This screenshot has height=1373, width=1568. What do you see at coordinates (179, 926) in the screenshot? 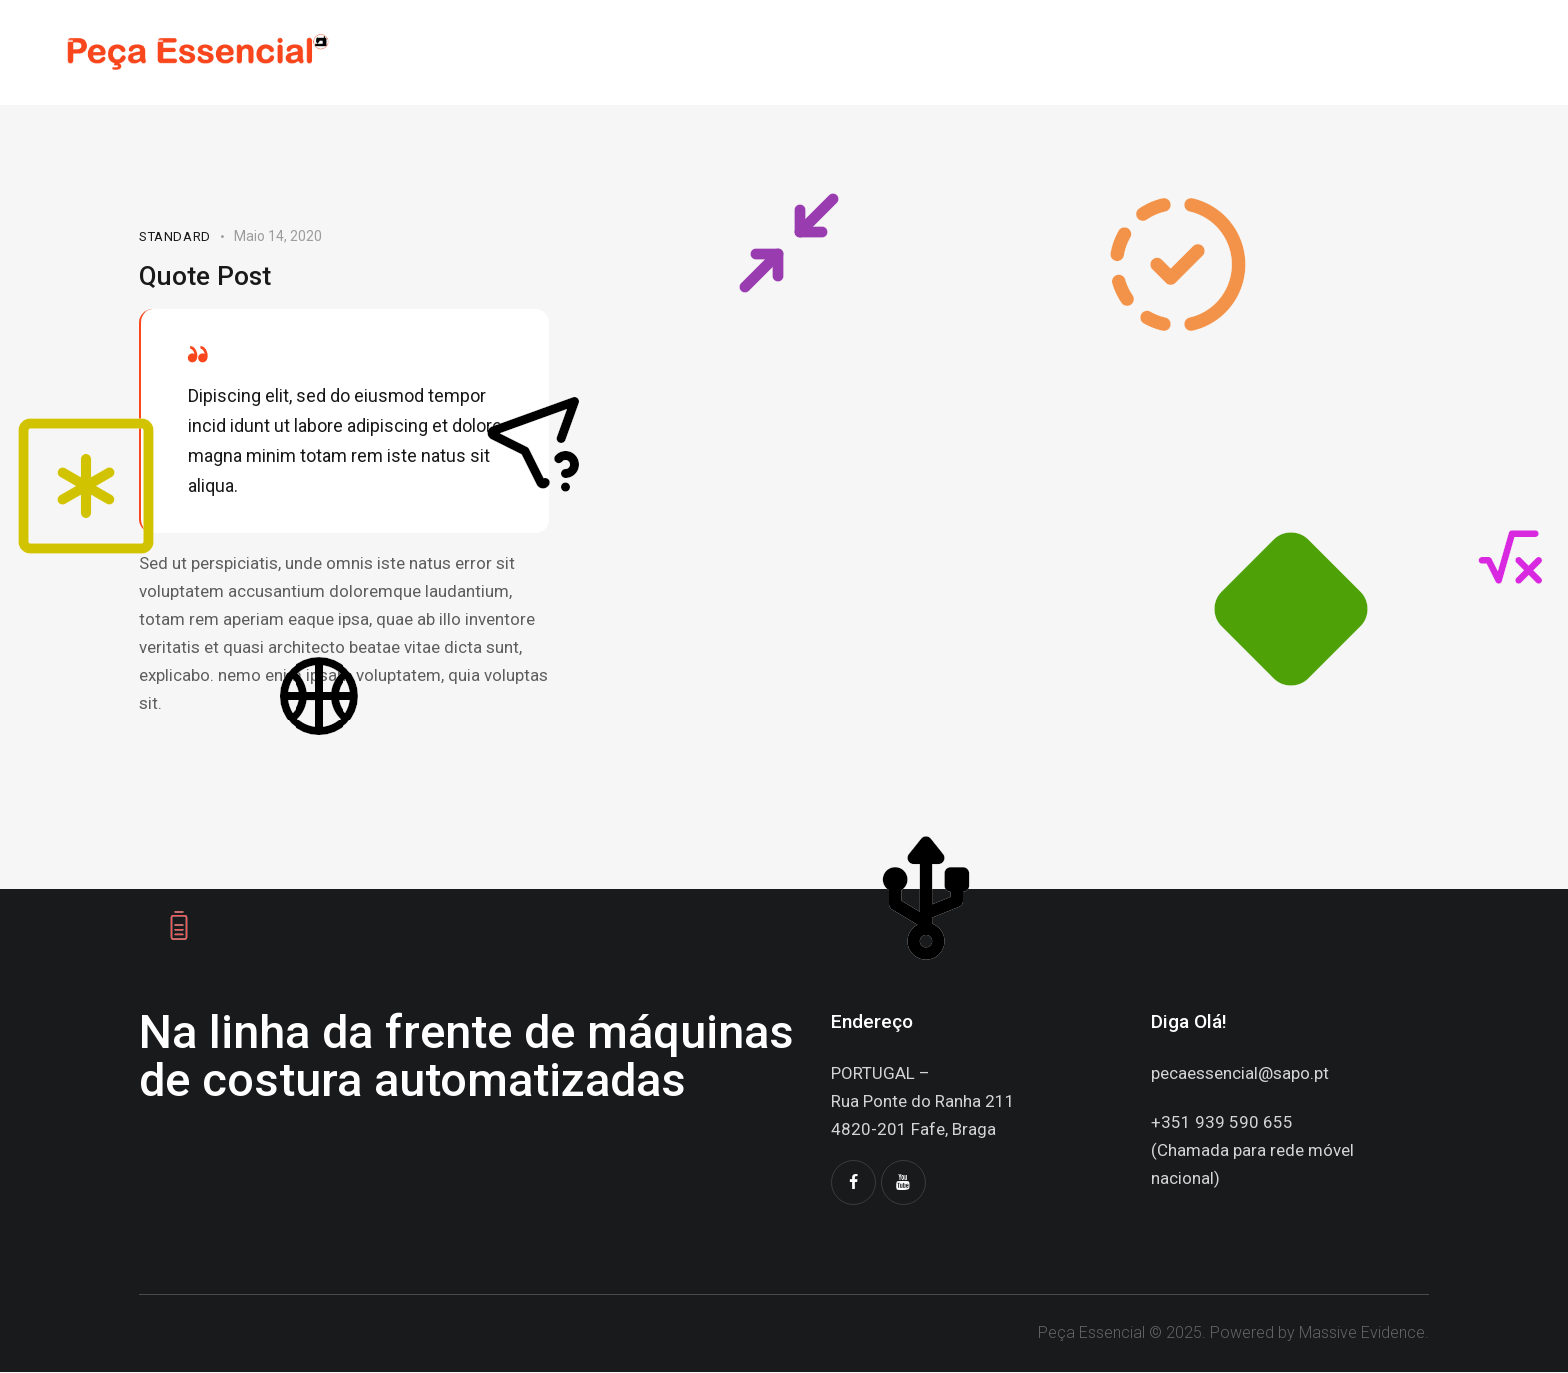
I see `indicates high battery level` at bounding box center [179, 926].